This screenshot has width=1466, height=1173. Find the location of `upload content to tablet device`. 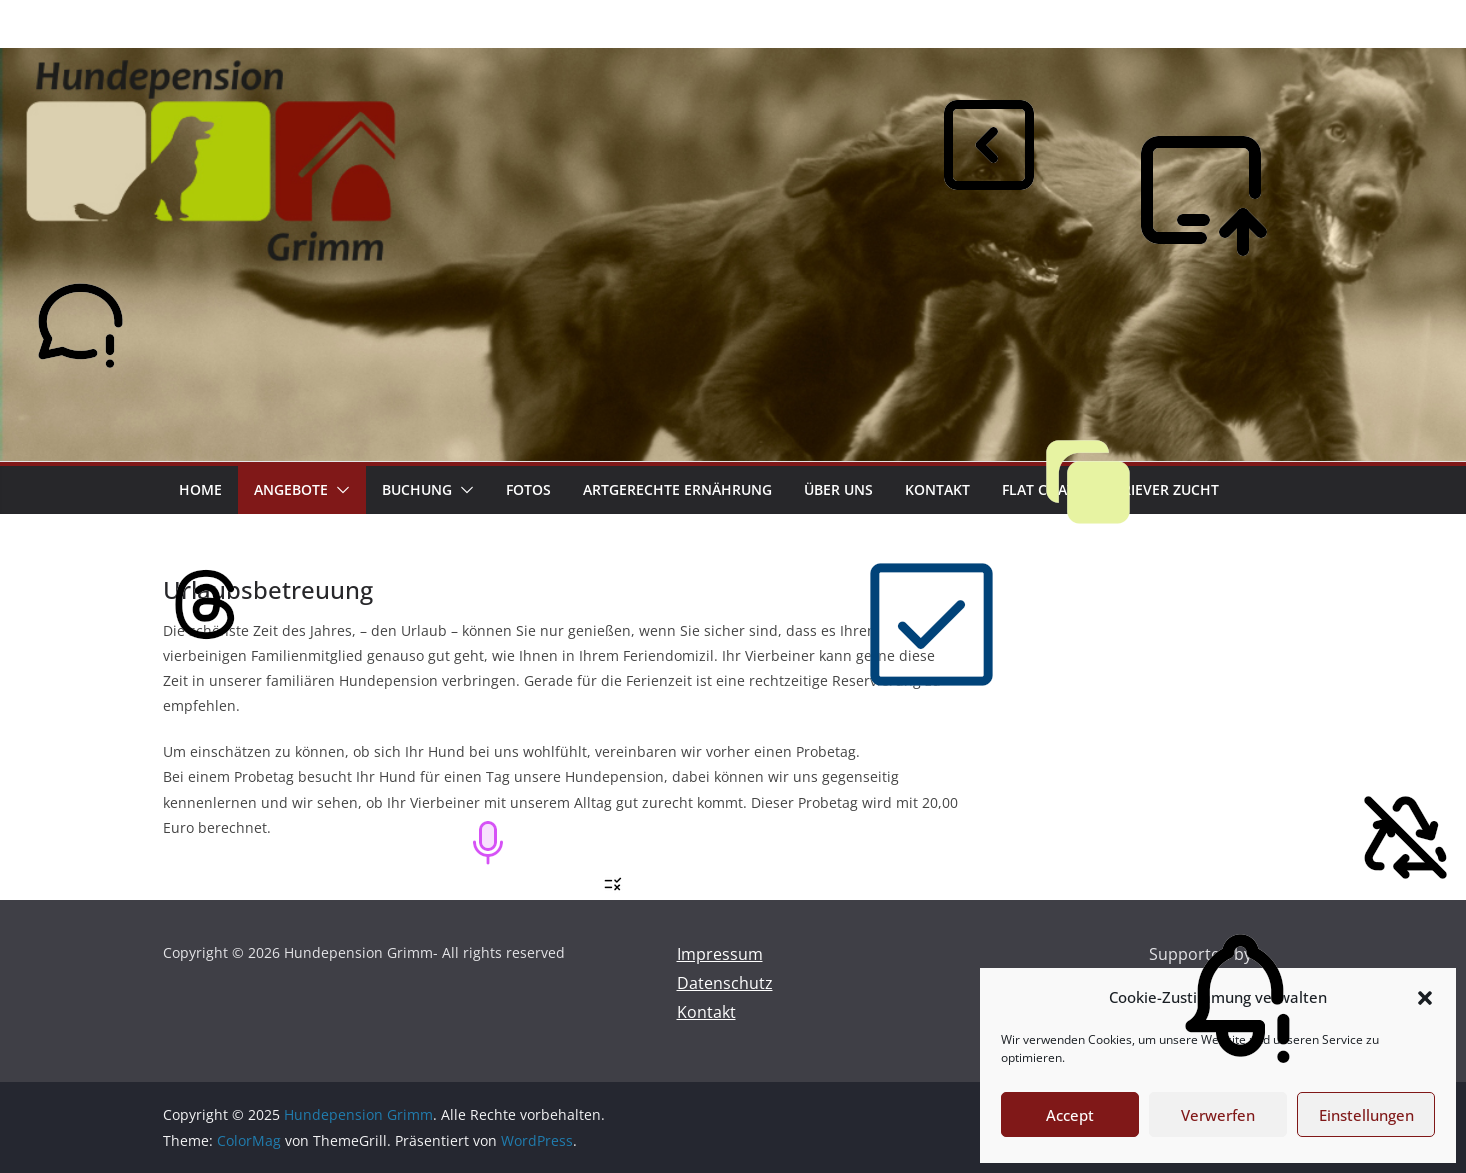

upload content to tablet device is located at coordinates (1201, 190).